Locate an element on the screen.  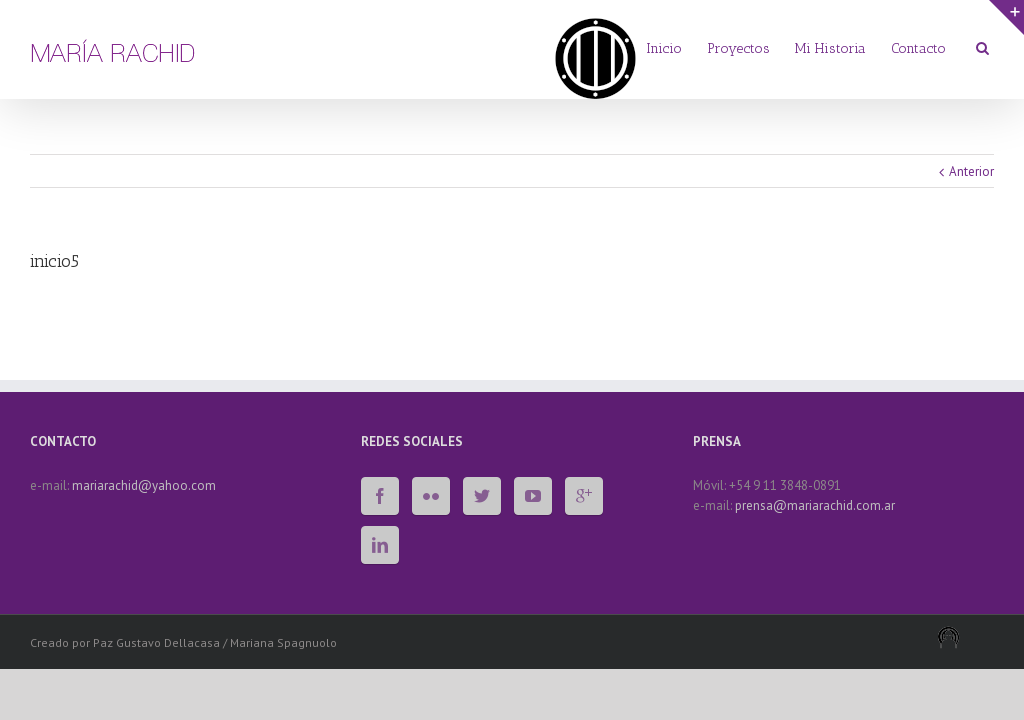
indicates suspicious activity detected is located at coordinates (948, 637).